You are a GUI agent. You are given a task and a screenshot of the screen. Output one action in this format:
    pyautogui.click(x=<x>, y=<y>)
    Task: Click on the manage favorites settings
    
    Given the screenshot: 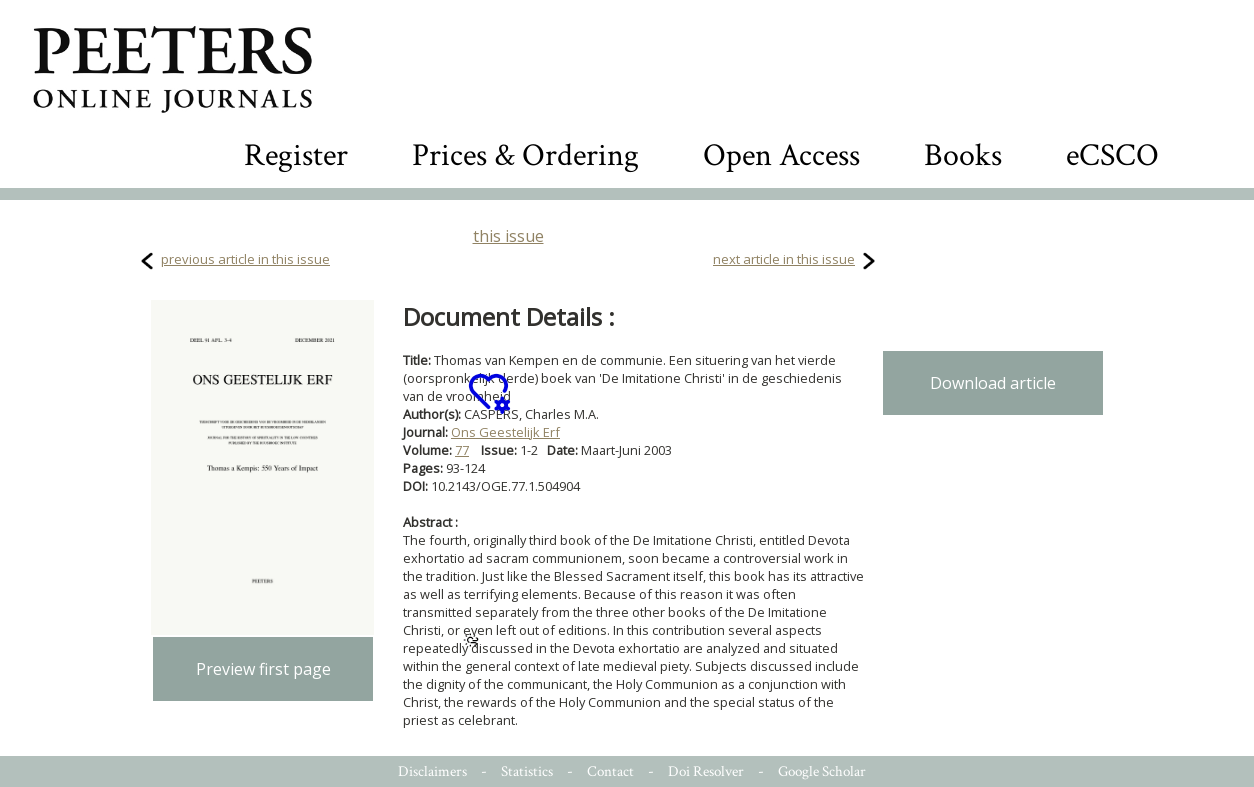 What is the action you would take?
    pyautogui.click(x=488, y=391)
    